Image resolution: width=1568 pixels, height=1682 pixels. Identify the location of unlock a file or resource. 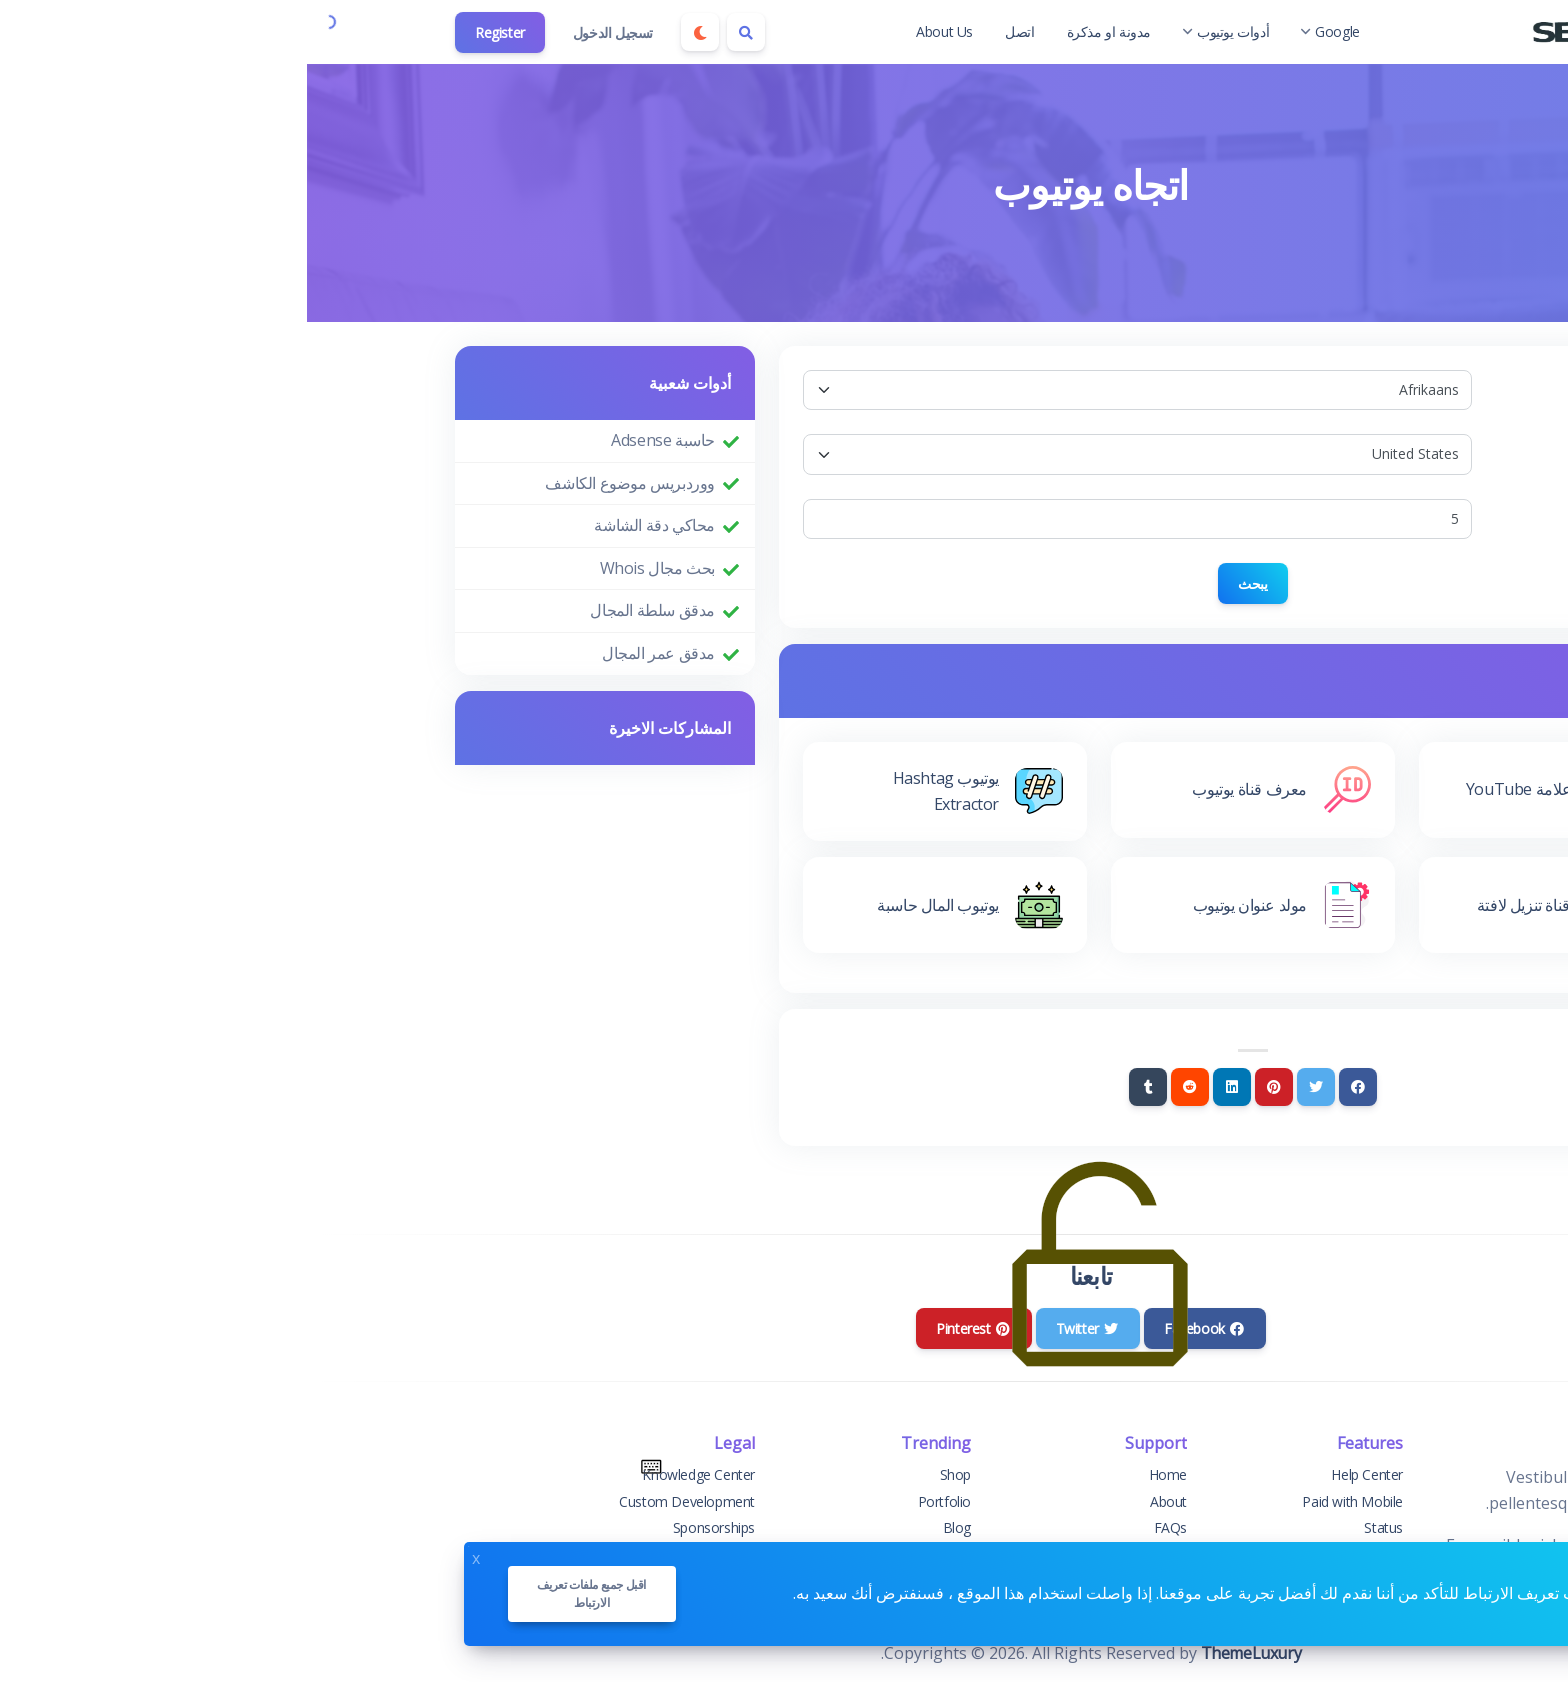
(1100, 1264).